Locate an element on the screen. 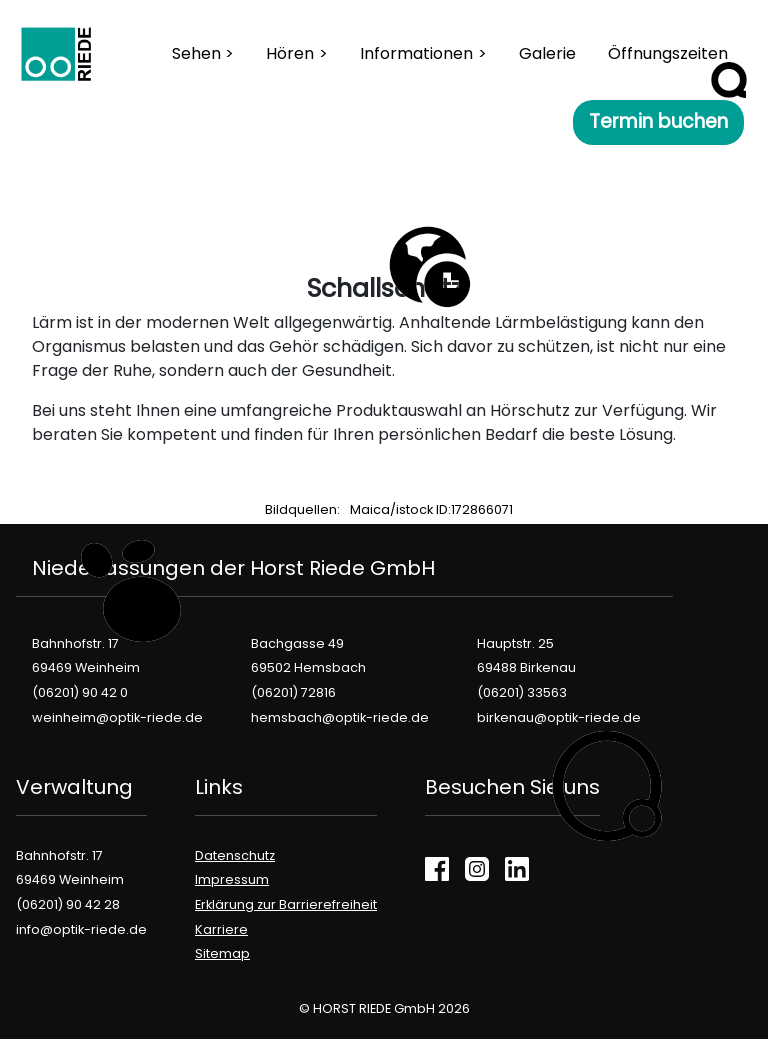  view or set time zone settings is located at coordinates (428, 265).